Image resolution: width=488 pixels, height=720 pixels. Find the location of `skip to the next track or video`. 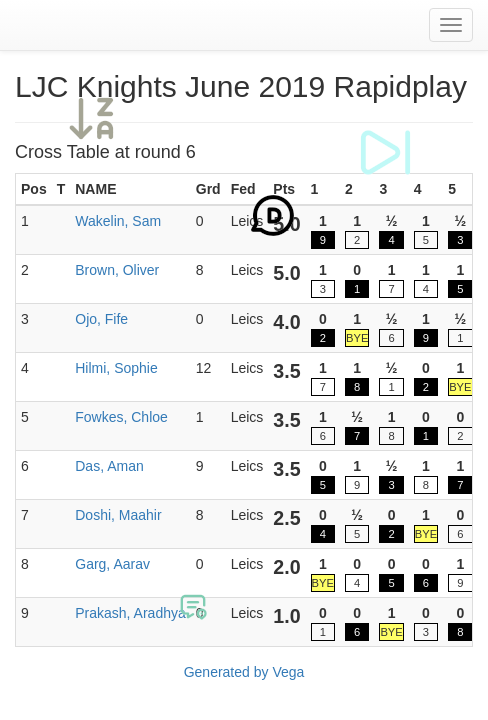

skip to the next track or video is located at coordinates (385, 152).